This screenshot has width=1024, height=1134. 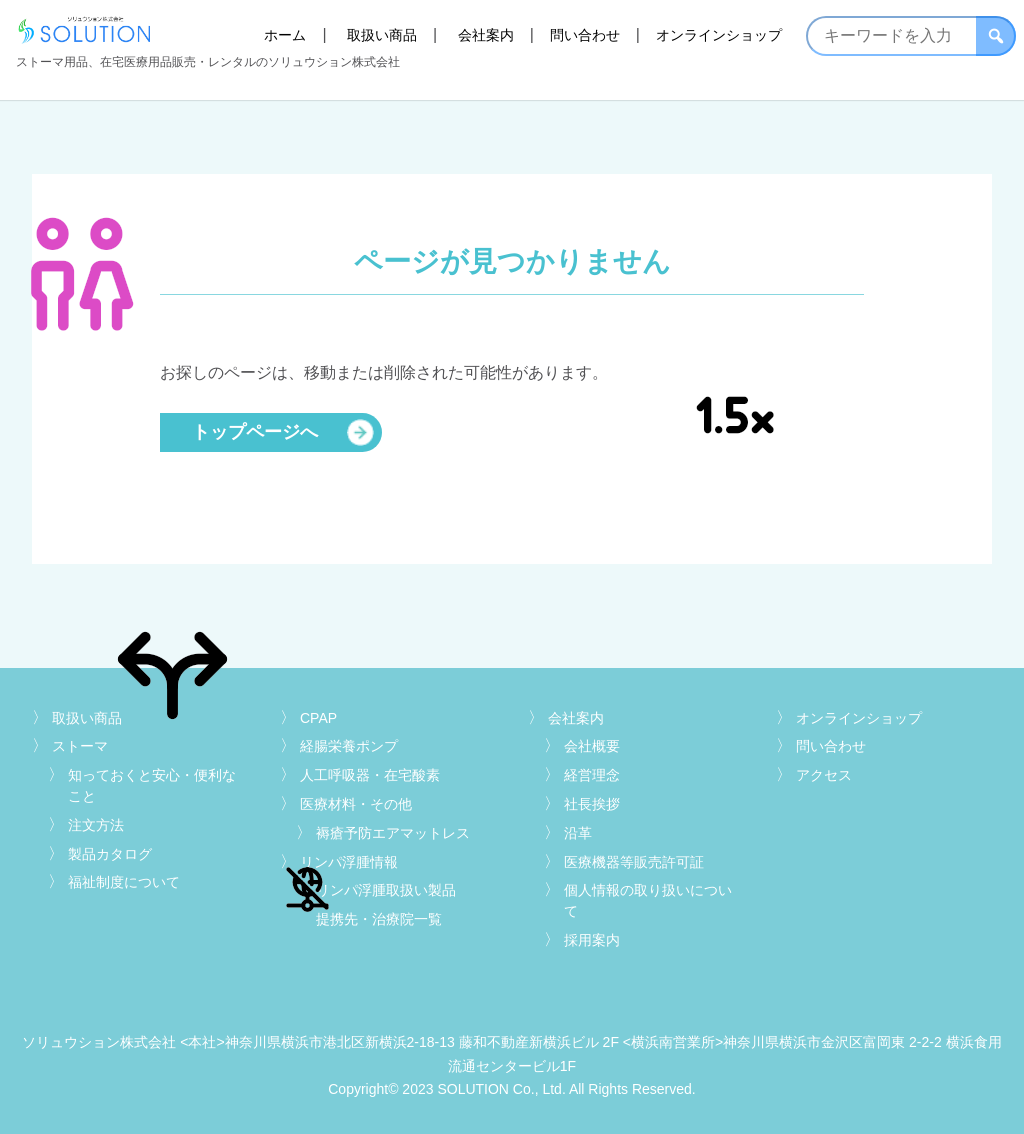 I want to click on switch or swap between two items, so click(x=172, y=675).